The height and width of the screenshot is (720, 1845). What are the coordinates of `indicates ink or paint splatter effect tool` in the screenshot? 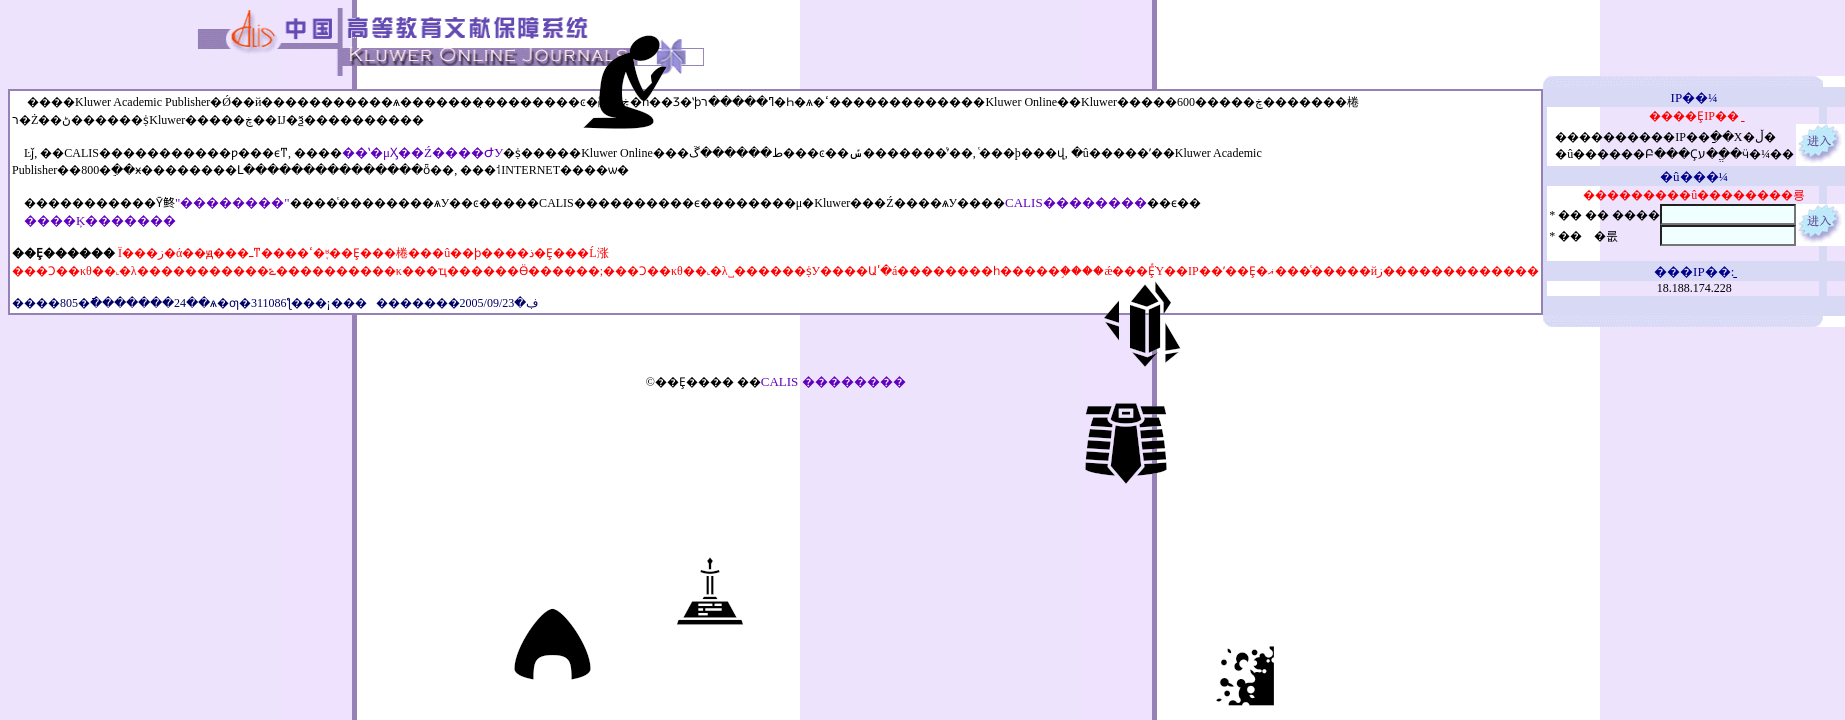 It's located at (1245, 676).